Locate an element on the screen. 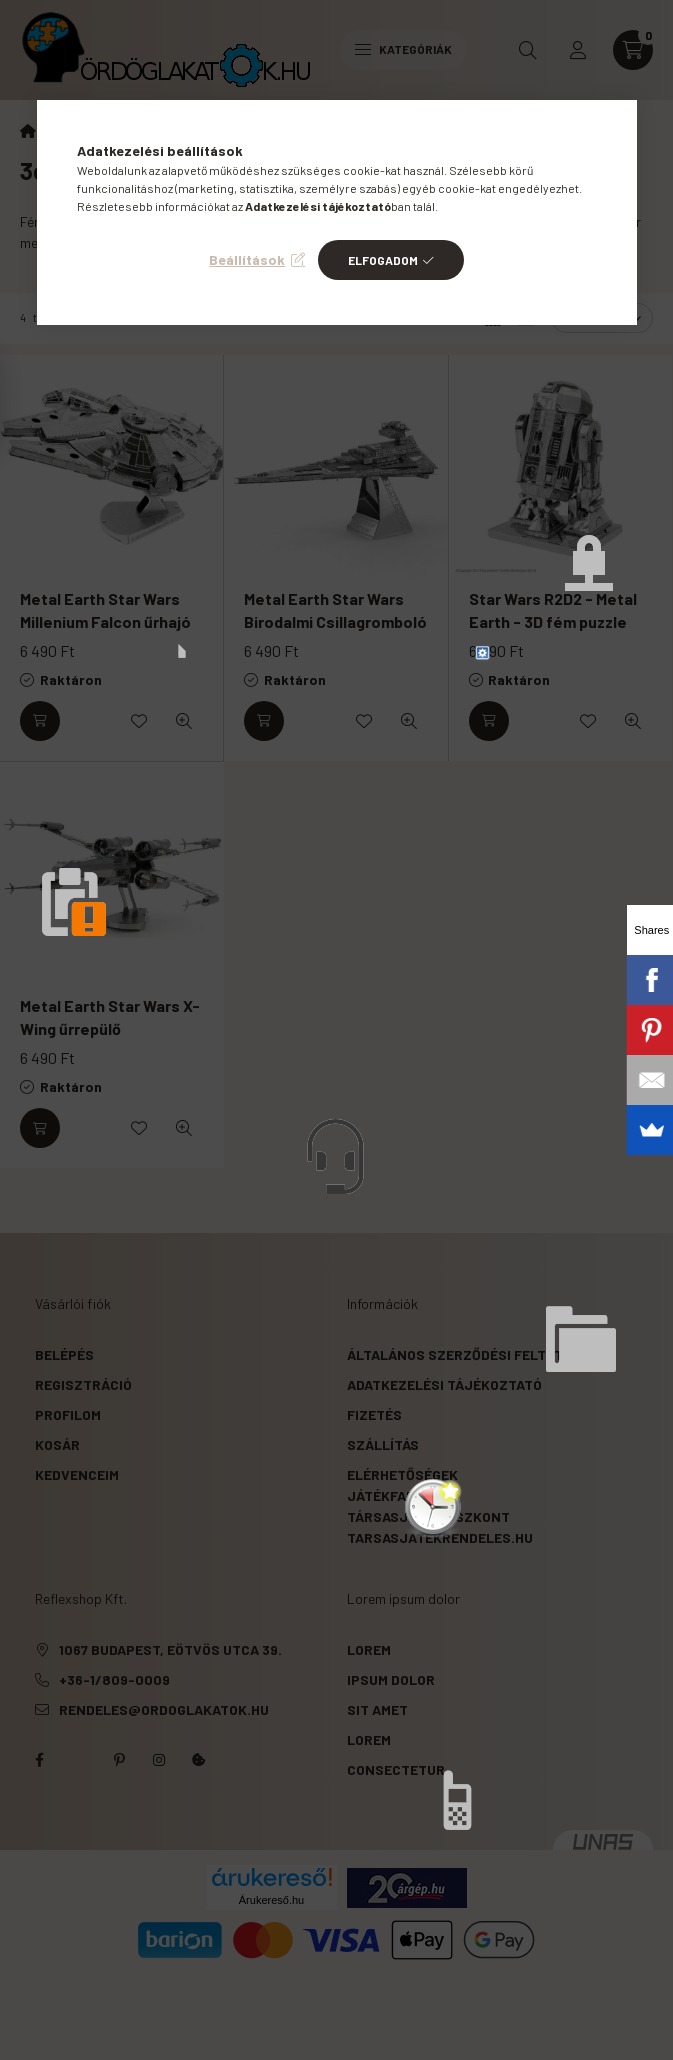  access system settings is located at coordinates (482, 653).